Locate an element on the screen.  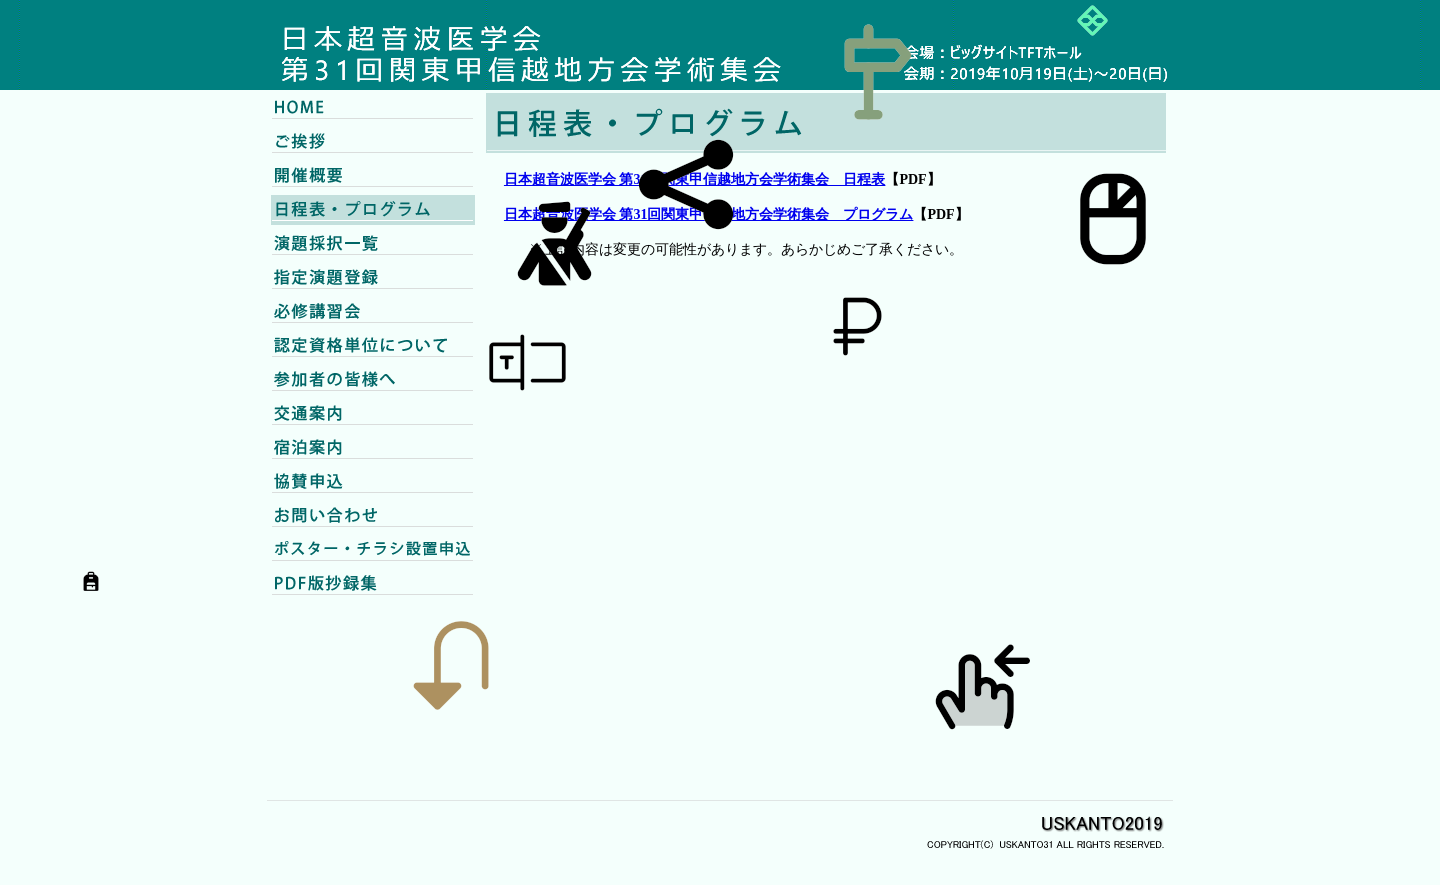
undo or reverse previous action is located at coordinates (454, 665).